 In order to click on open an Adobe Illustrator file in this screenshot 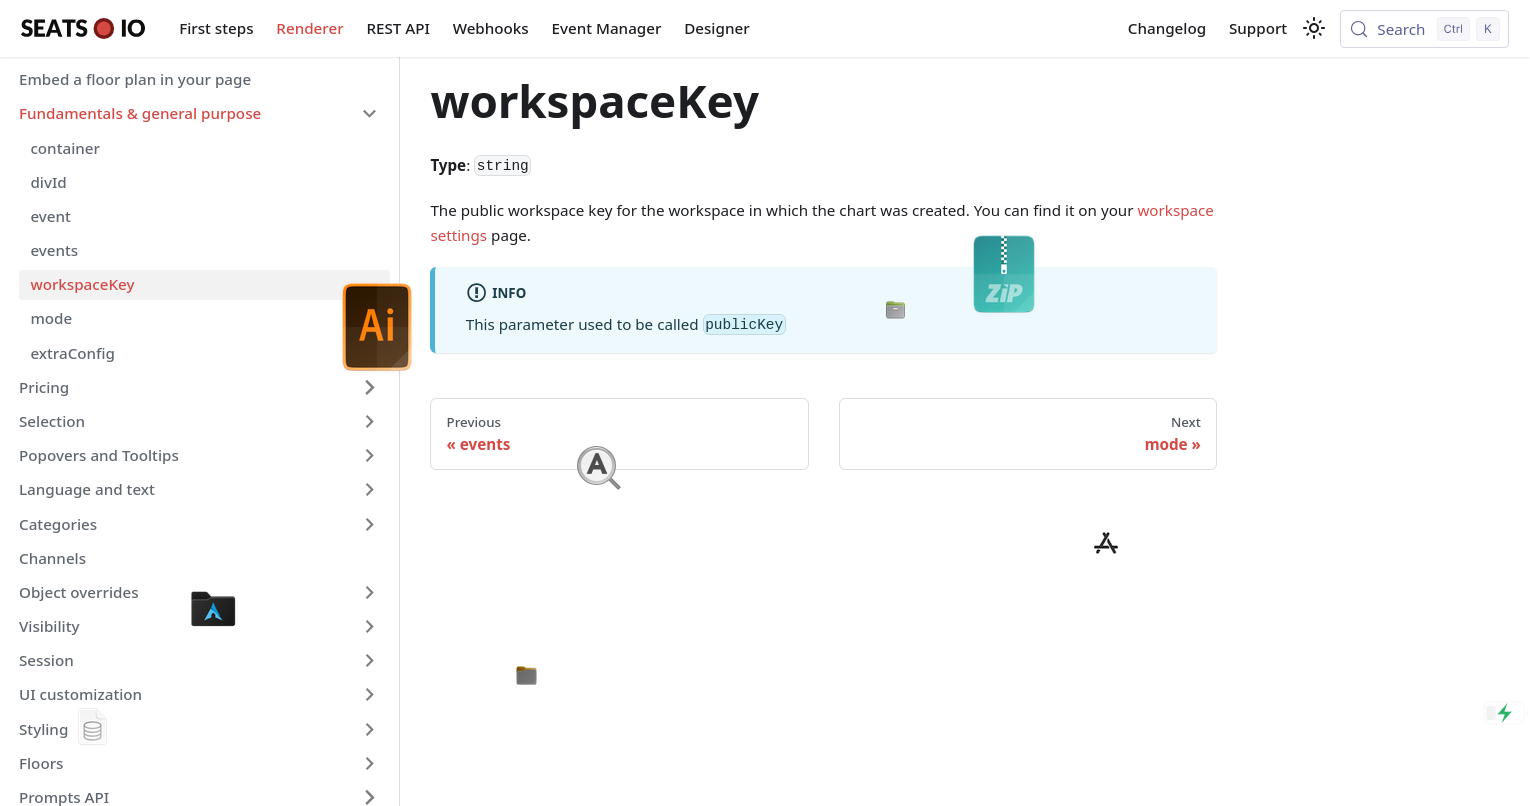, I will do `click(377, 327)`.